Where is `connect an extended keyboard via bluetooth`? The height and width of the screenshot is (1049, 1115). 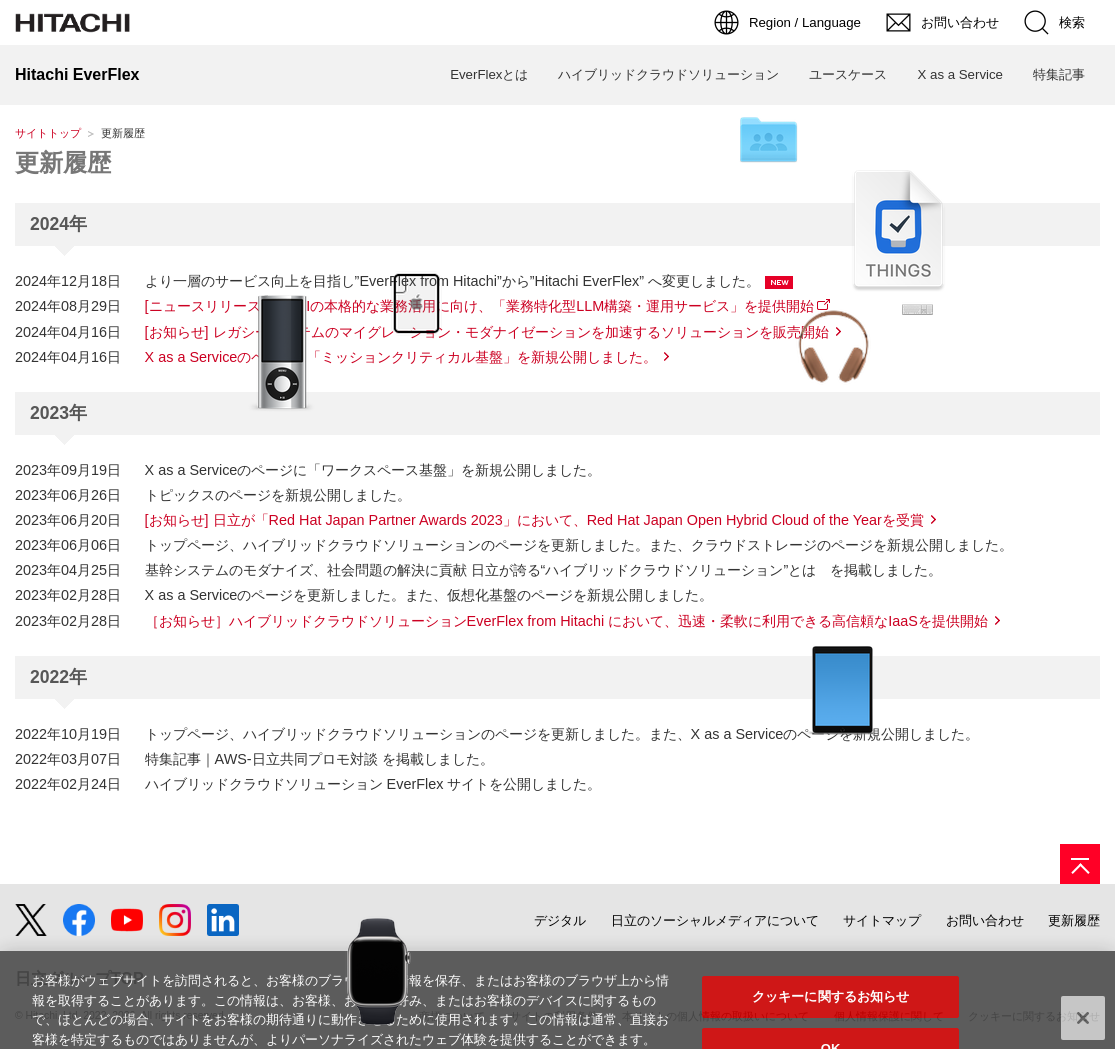
connect an extended keyboard via bluetooth is located at coordinates (917, 309).